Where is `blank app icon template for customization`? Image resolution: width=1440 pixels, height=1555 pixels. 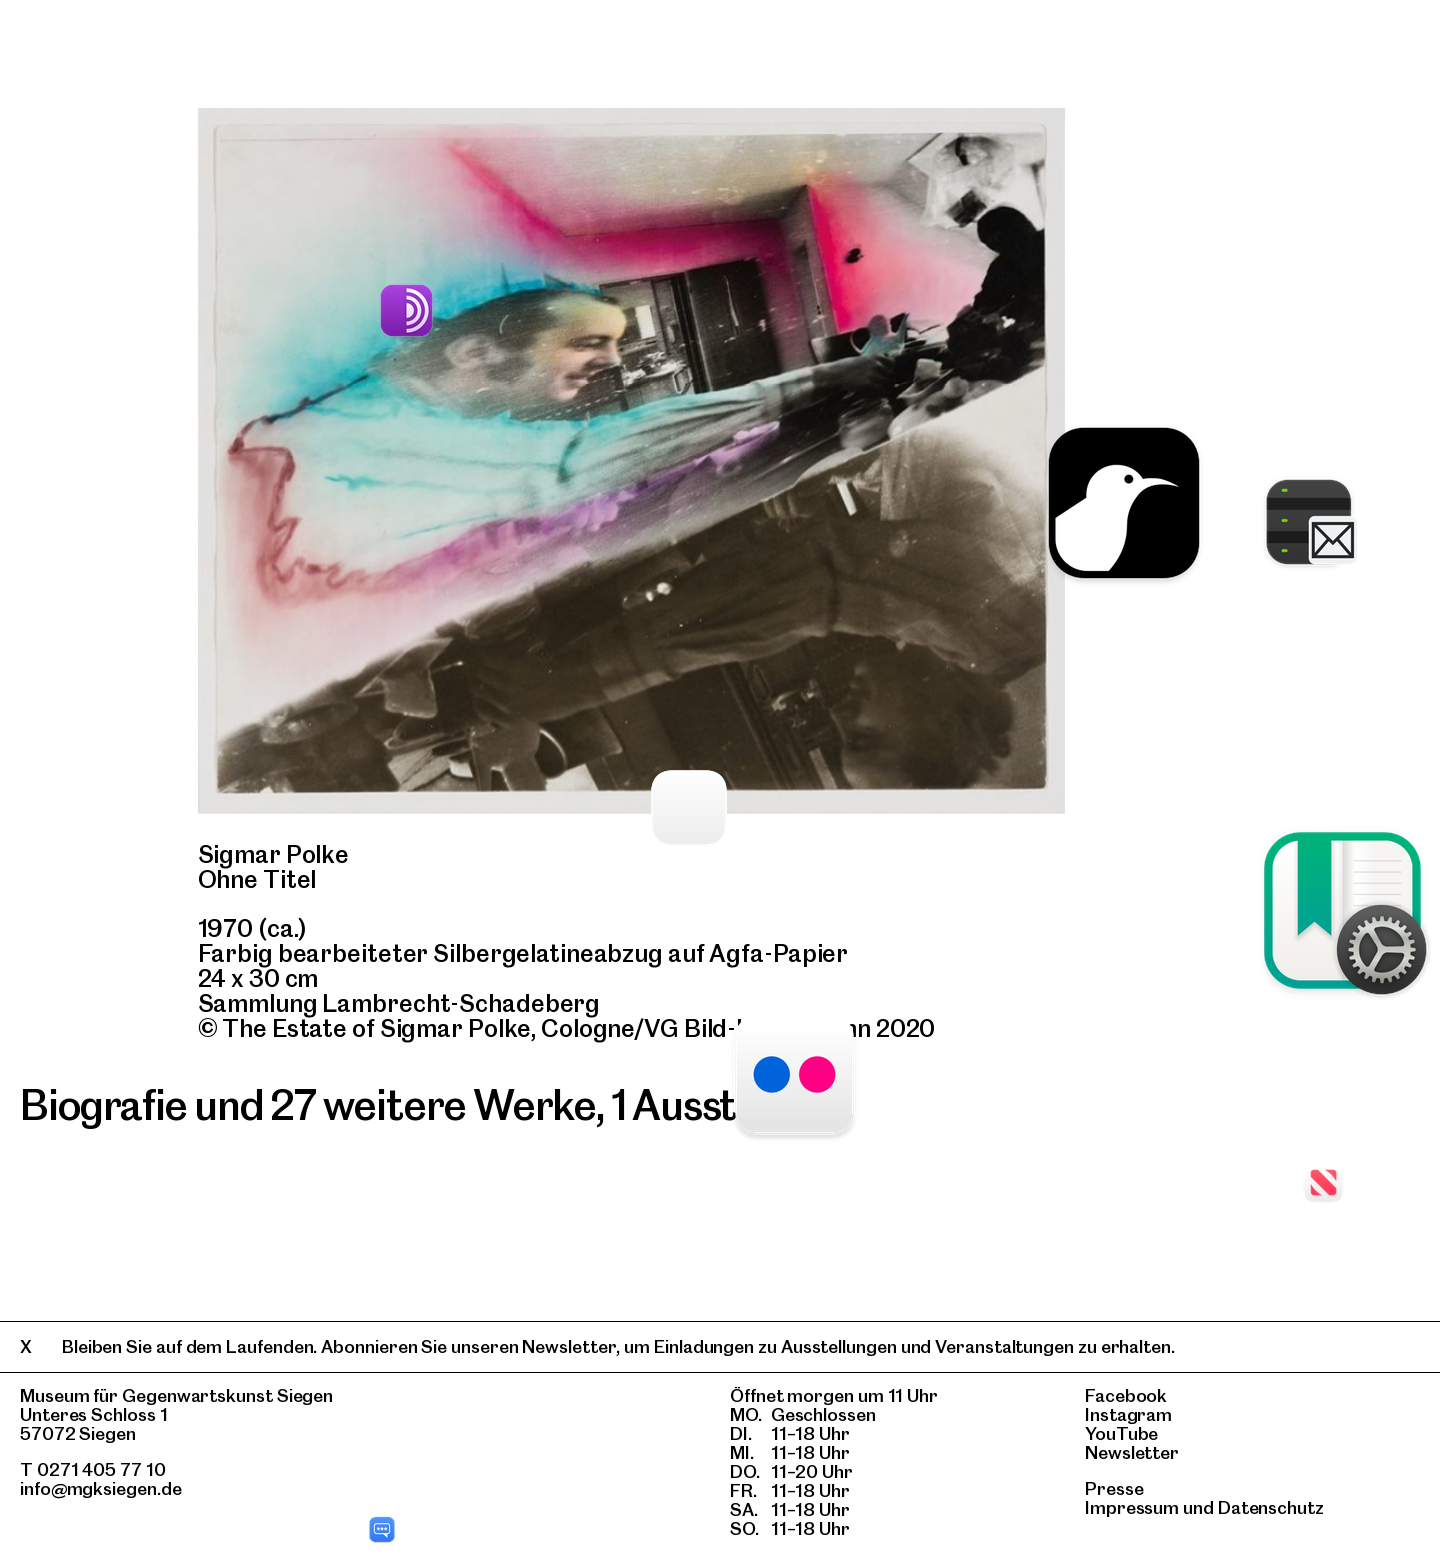 blank app icon template for customization is located at coordinates (689, 808).